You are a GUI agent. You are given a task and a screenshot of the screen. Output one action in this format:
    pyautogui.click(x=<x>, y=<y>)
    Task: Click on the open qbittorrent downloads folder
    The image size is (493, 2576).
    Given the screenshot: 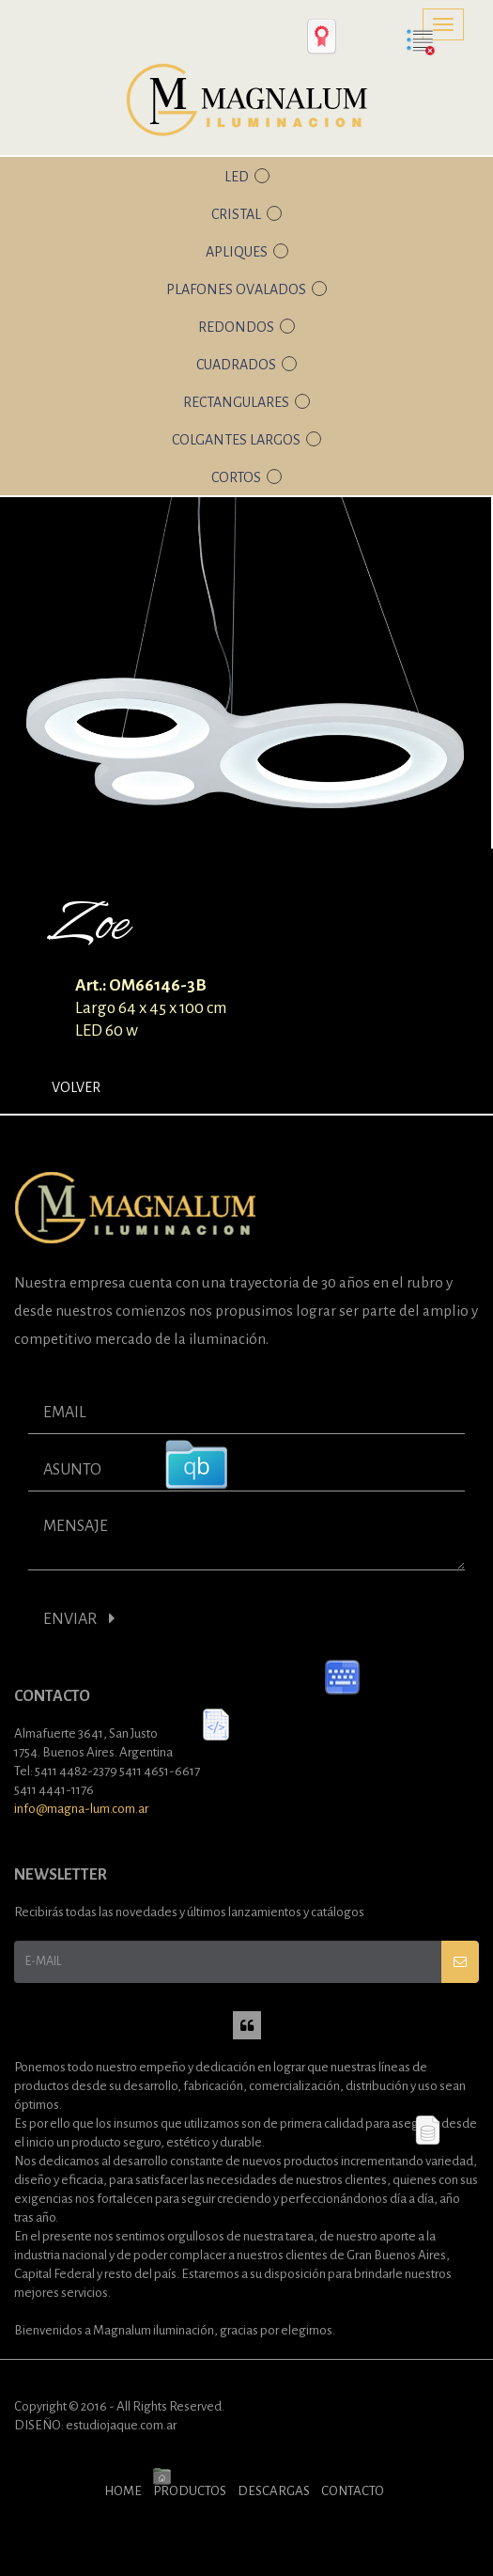 What is the action you would take?
    pyautogui.click(x=196, y=1466)
    